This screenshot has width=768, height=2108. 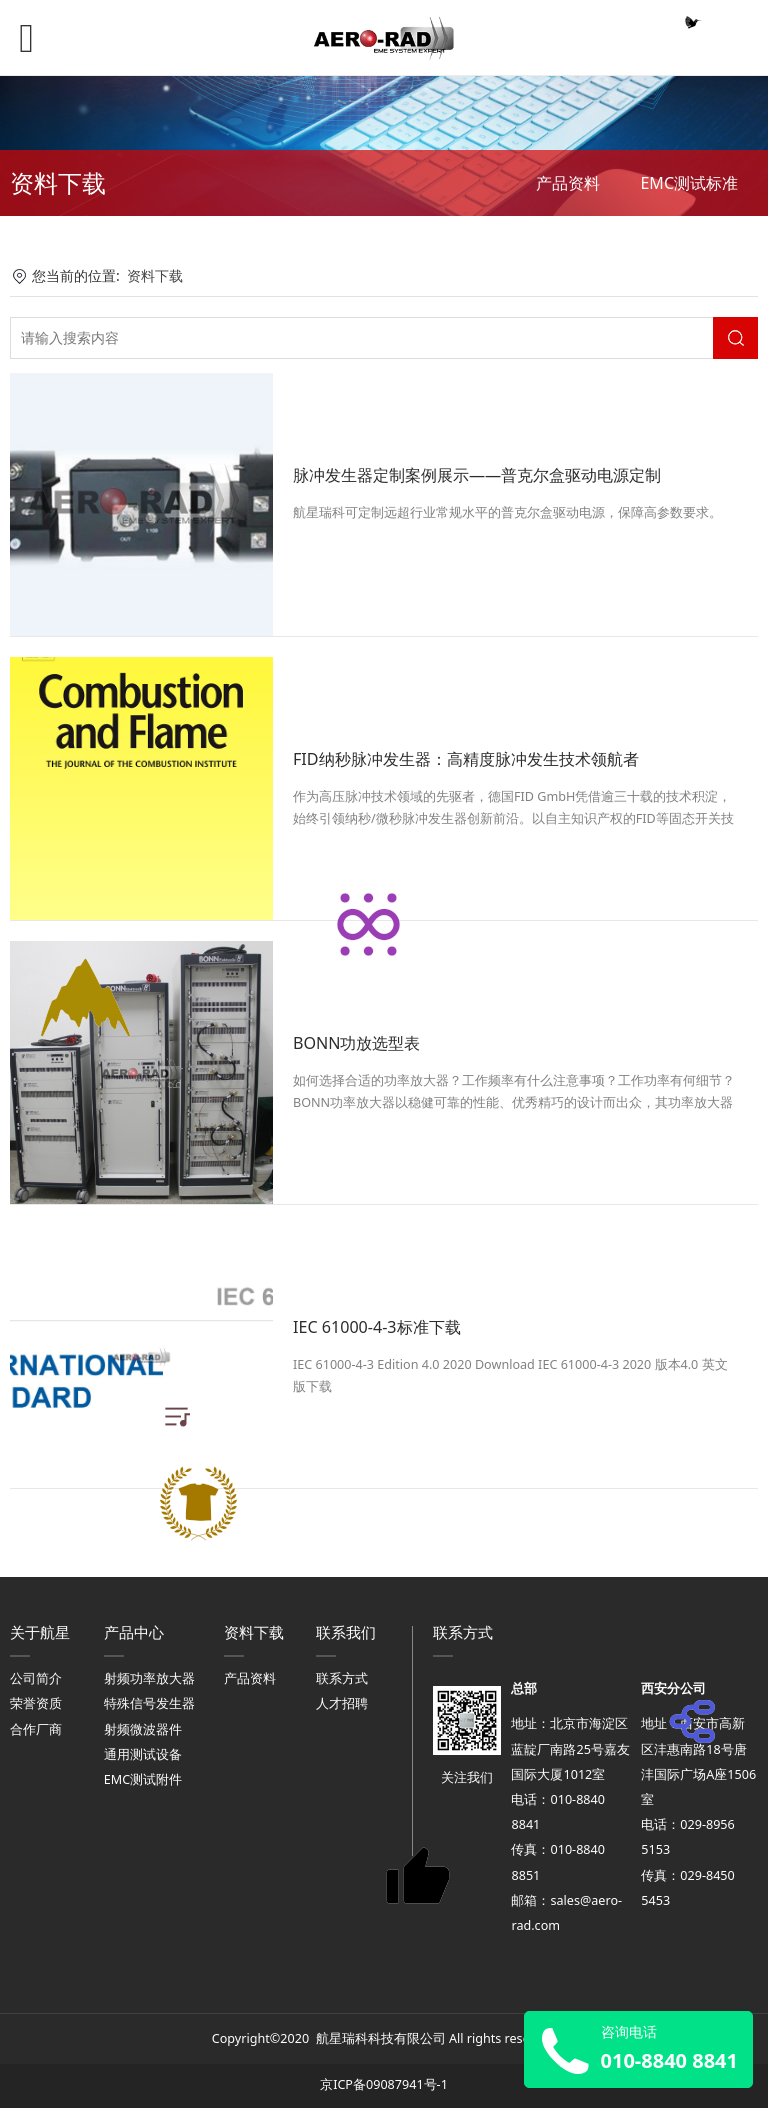 What do you see at coordinates (693, 1721) in the screenshot?
I see `create or view a mind map` at bounding box center [693, 1721].